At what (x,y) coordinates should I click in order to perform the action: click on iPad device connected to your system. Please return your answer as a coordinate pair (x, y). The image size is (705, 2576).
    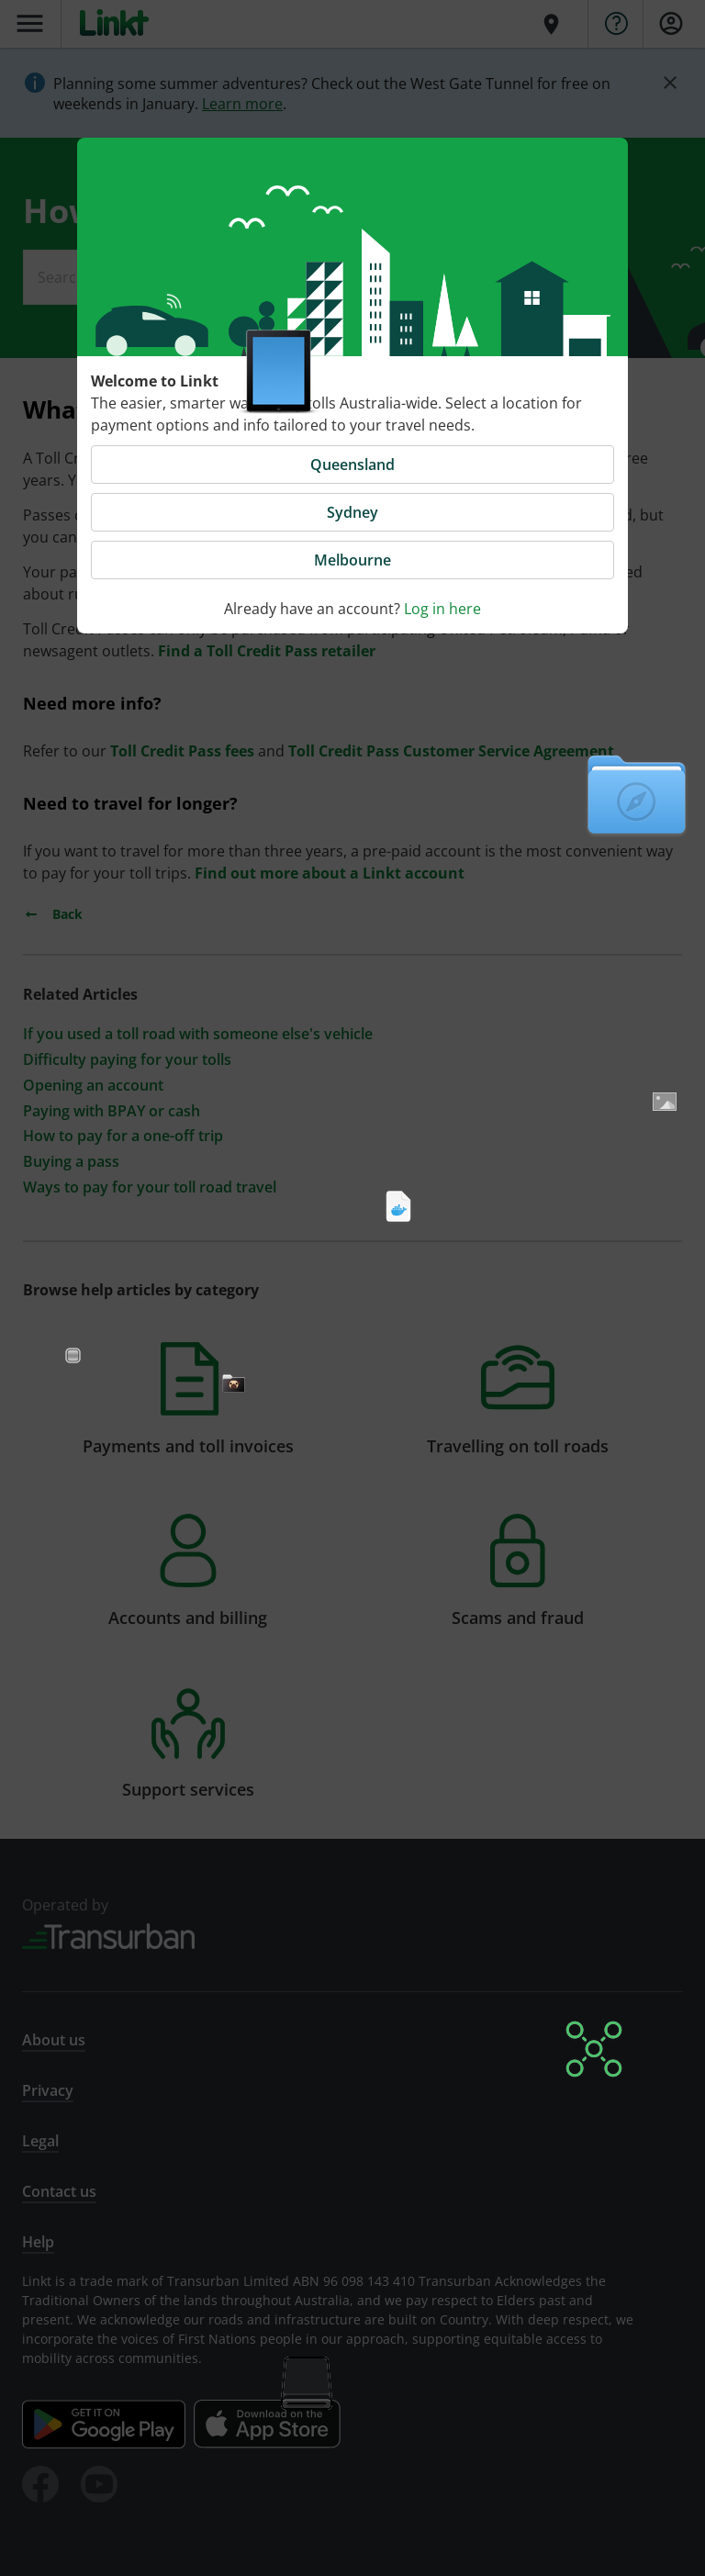
    Looking at the image, I should click on (278, 370).